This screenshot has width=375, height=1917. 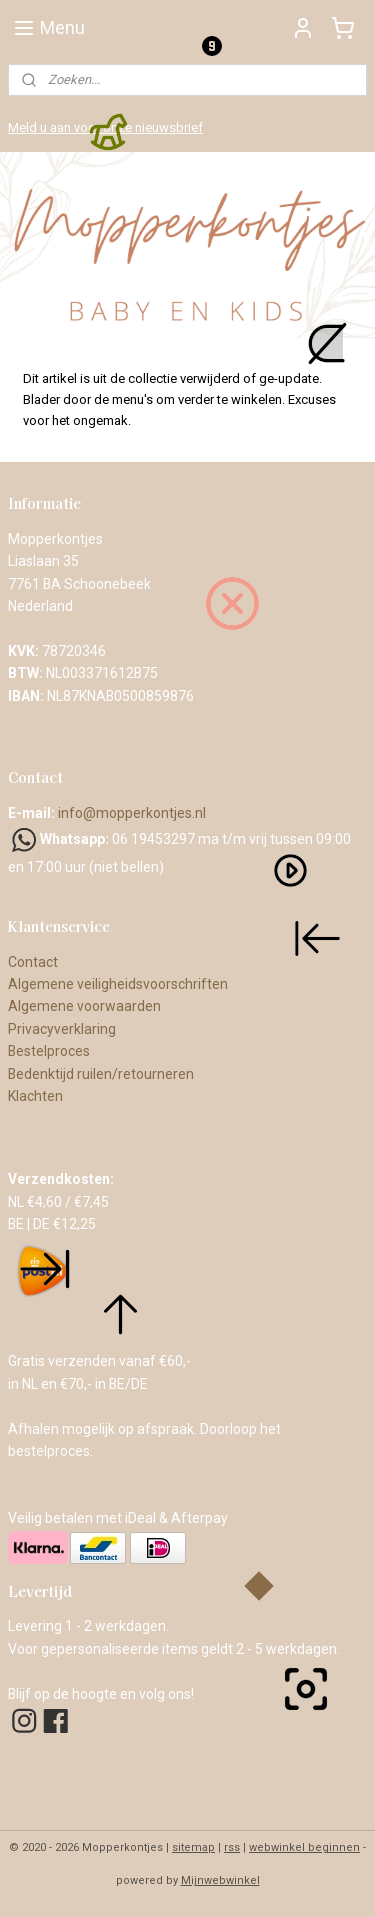 What do you see at coordinates (306, 1689) in the screenshot?
I see `tap to focus camera on center of frame` at bounding box center [306, 1689].